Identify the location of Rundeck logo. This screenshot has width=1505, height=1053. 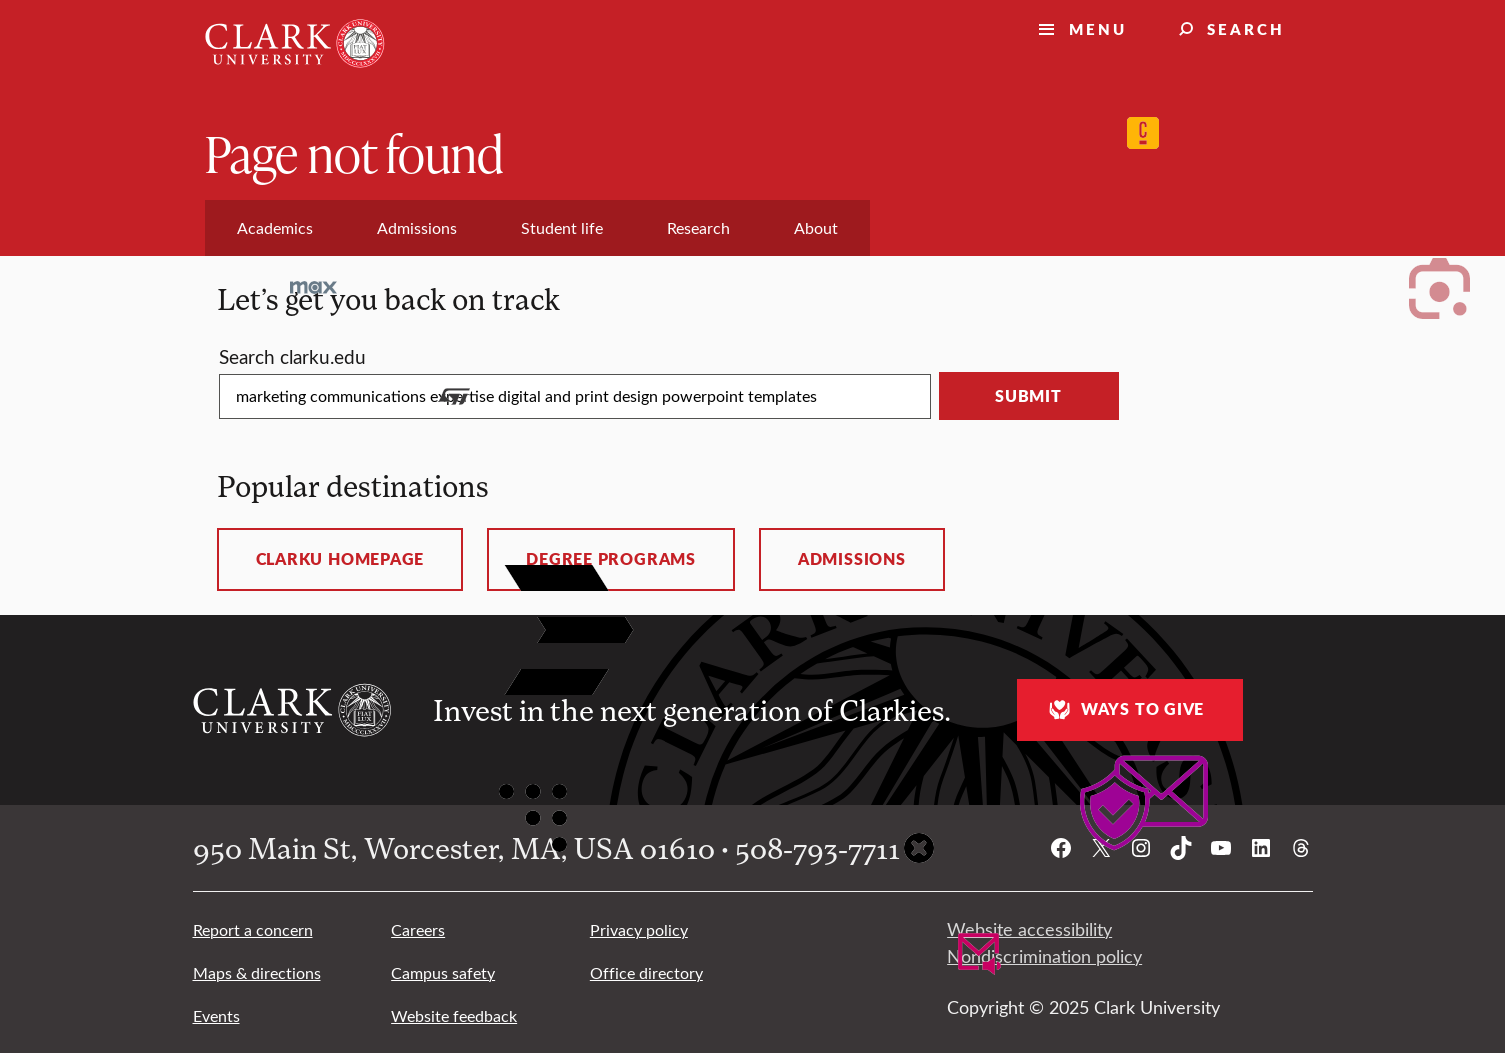
(569, 630).